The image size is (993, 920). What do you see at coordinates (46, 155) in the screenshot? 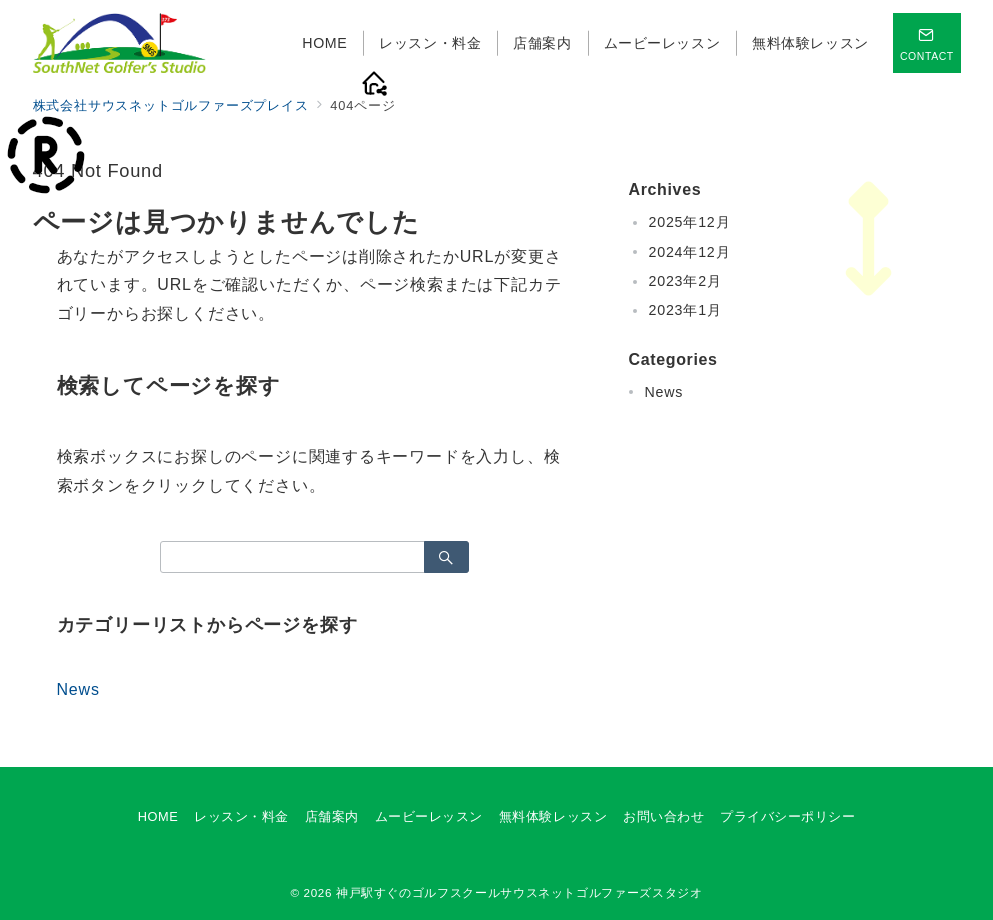
I see `indicates registered trademark symbol` at bounding box center [46, 155].